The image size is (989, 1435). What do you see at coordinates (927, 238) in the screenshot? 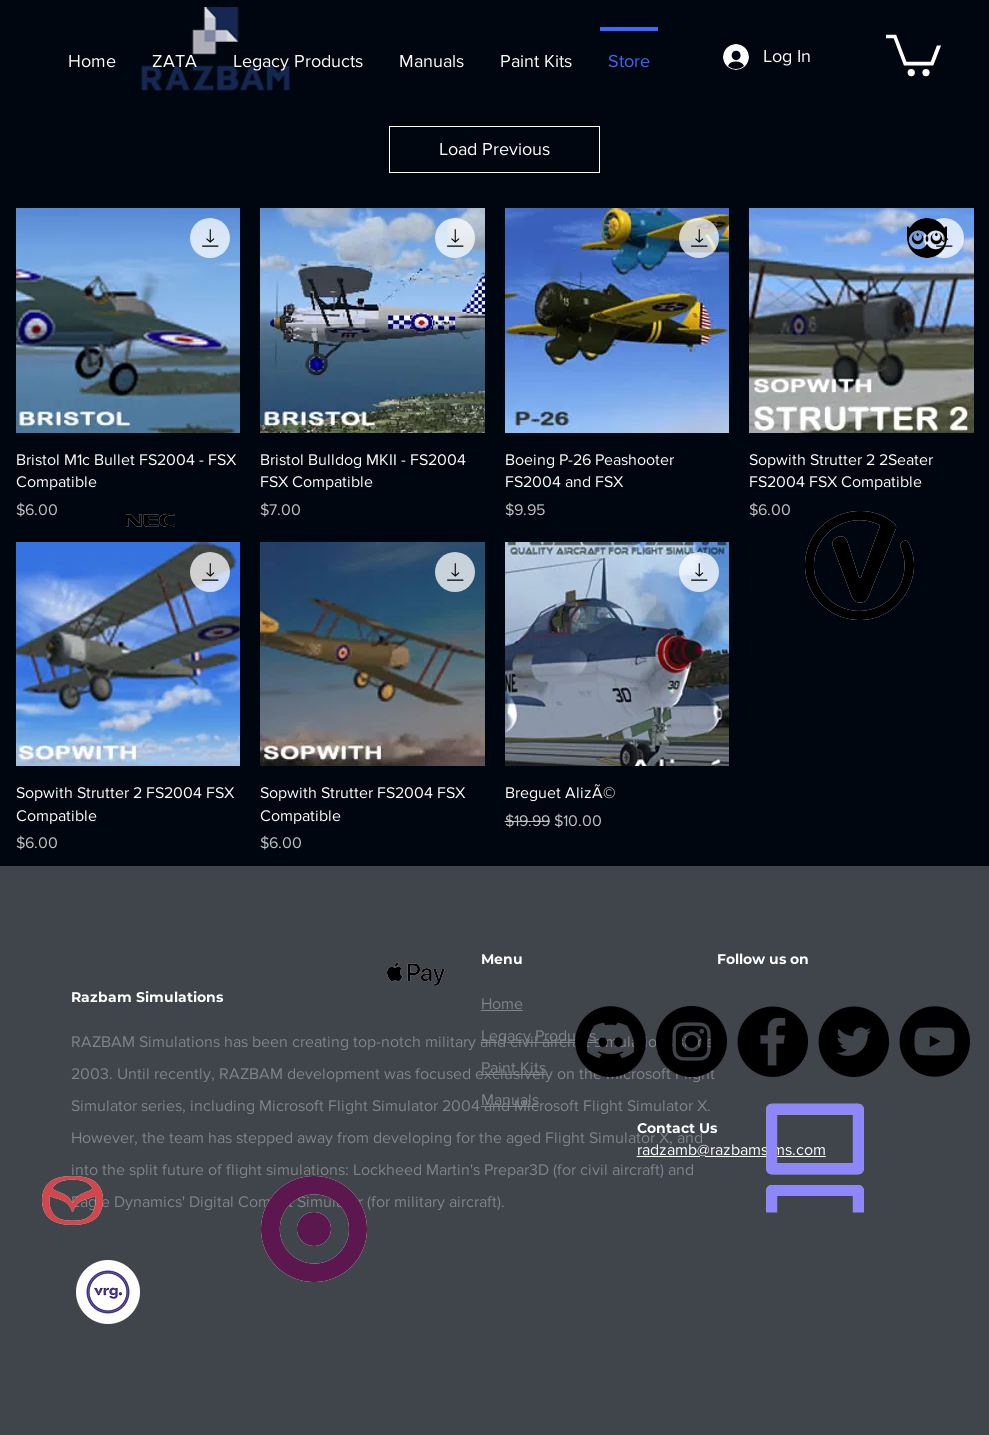
I see `visit ulule crowdfunding platform` at bounding box center [927, 238].